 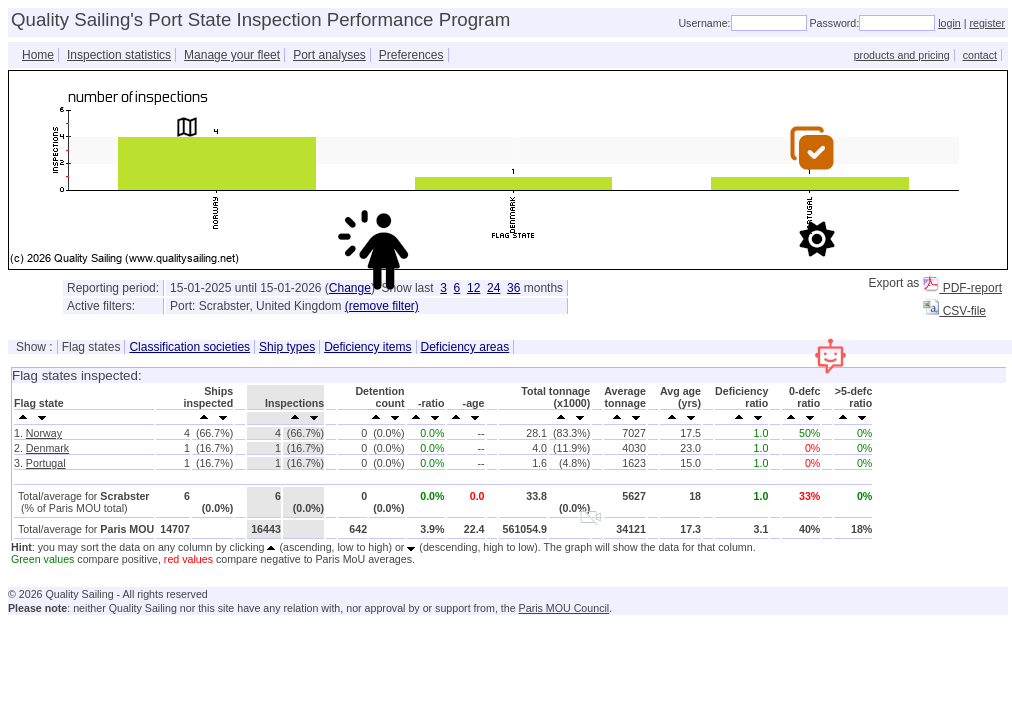 I want to click on open map view, so click(x=187, y=127).